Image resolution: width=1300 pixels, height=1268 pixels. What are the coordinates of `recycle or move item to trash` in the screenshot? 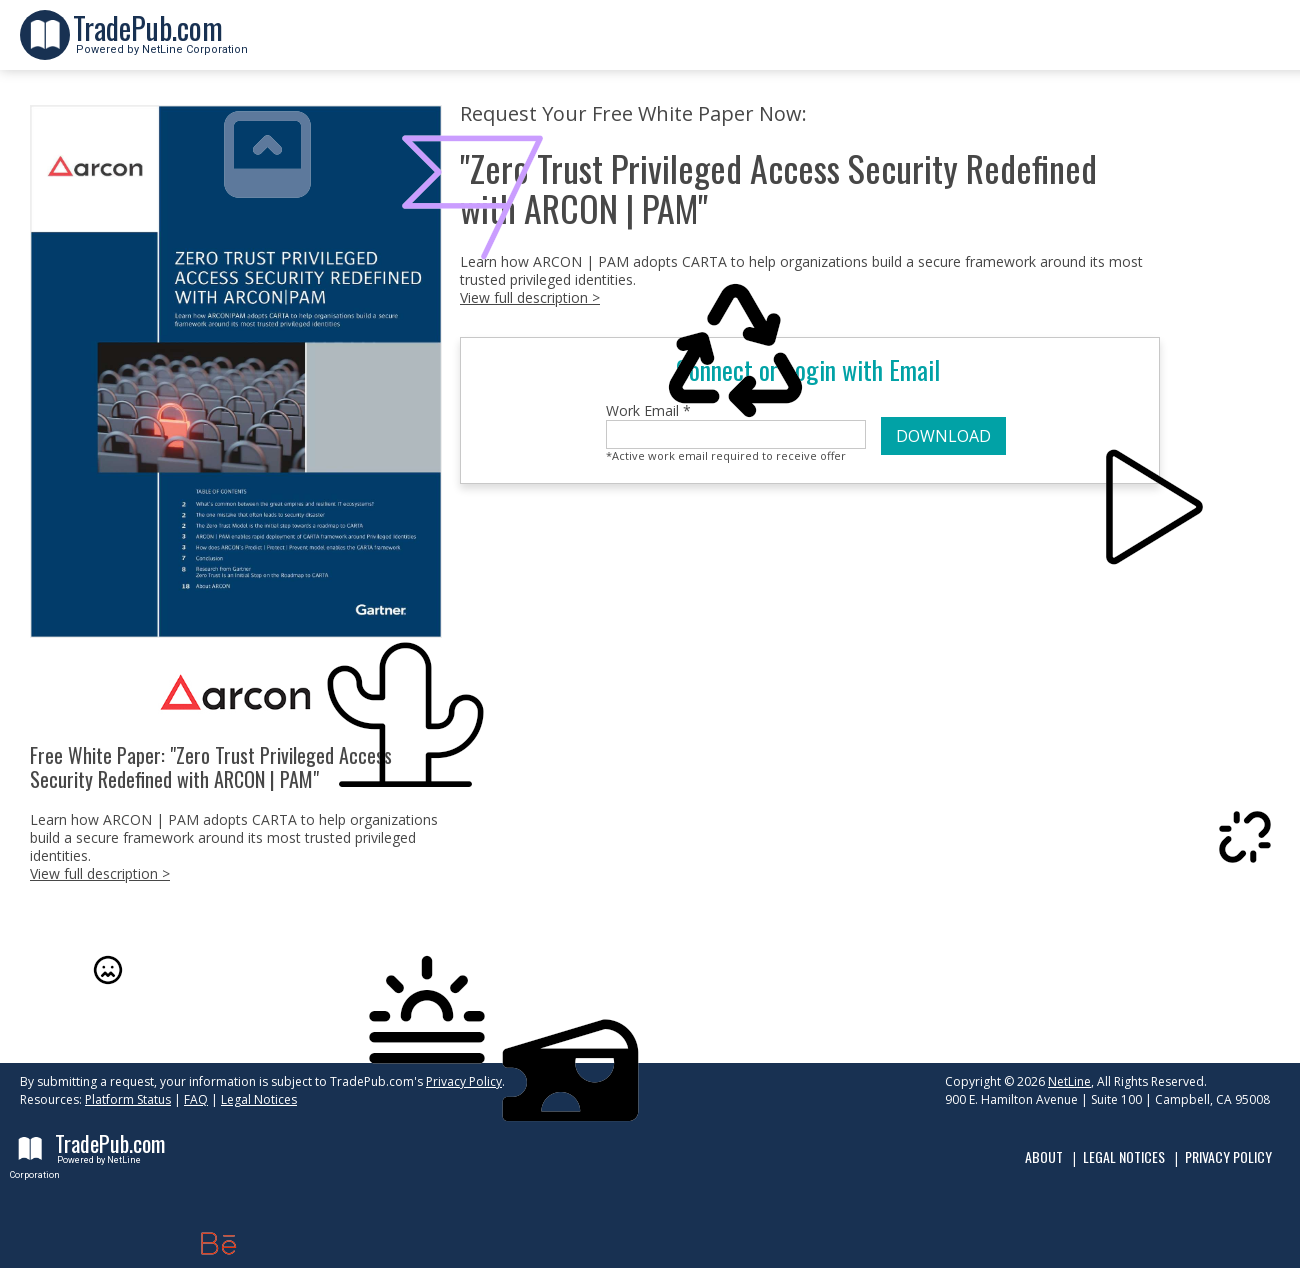 It's located at (735, 350).